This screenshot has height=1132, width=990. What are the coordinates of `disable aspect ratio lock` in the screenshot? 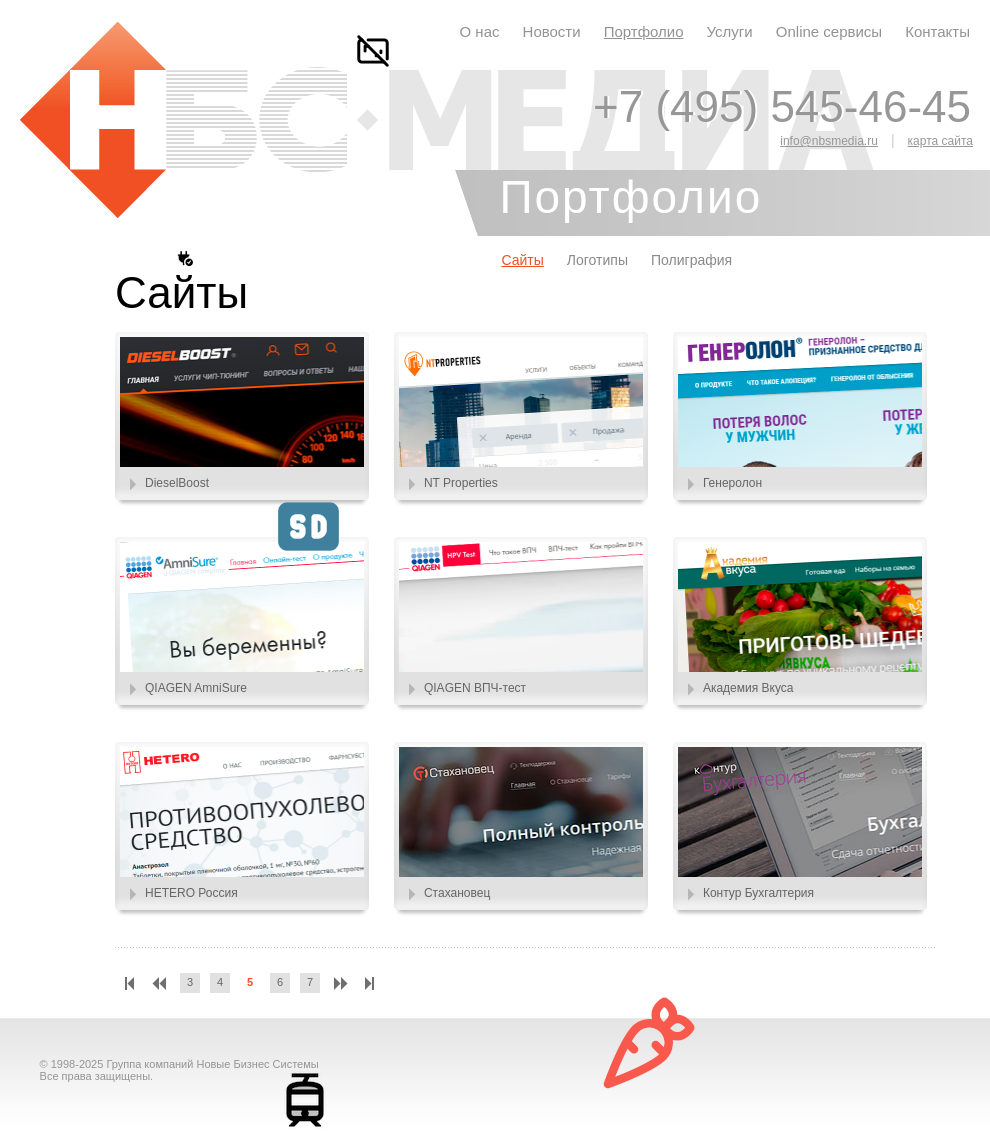 It's located at (373, 51).